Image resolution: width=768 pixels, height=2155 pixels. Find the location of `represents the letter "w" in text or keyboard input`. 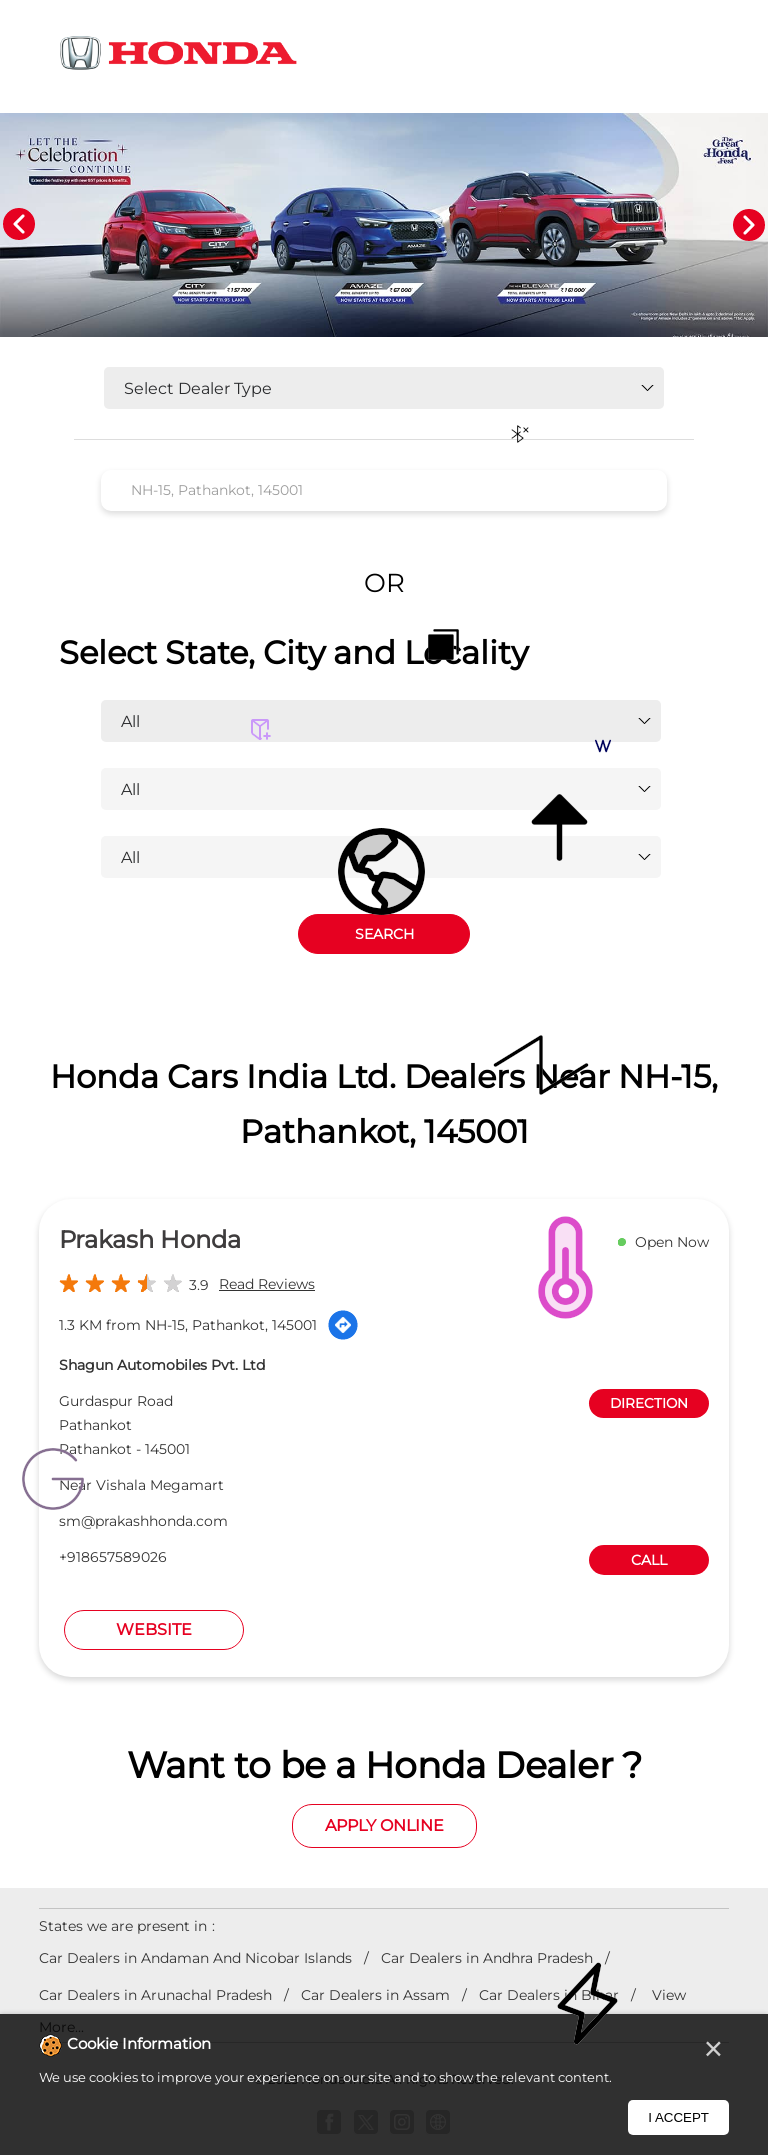

represents the letter "w" in text or keyboard input is located at coordinates (603, 746).